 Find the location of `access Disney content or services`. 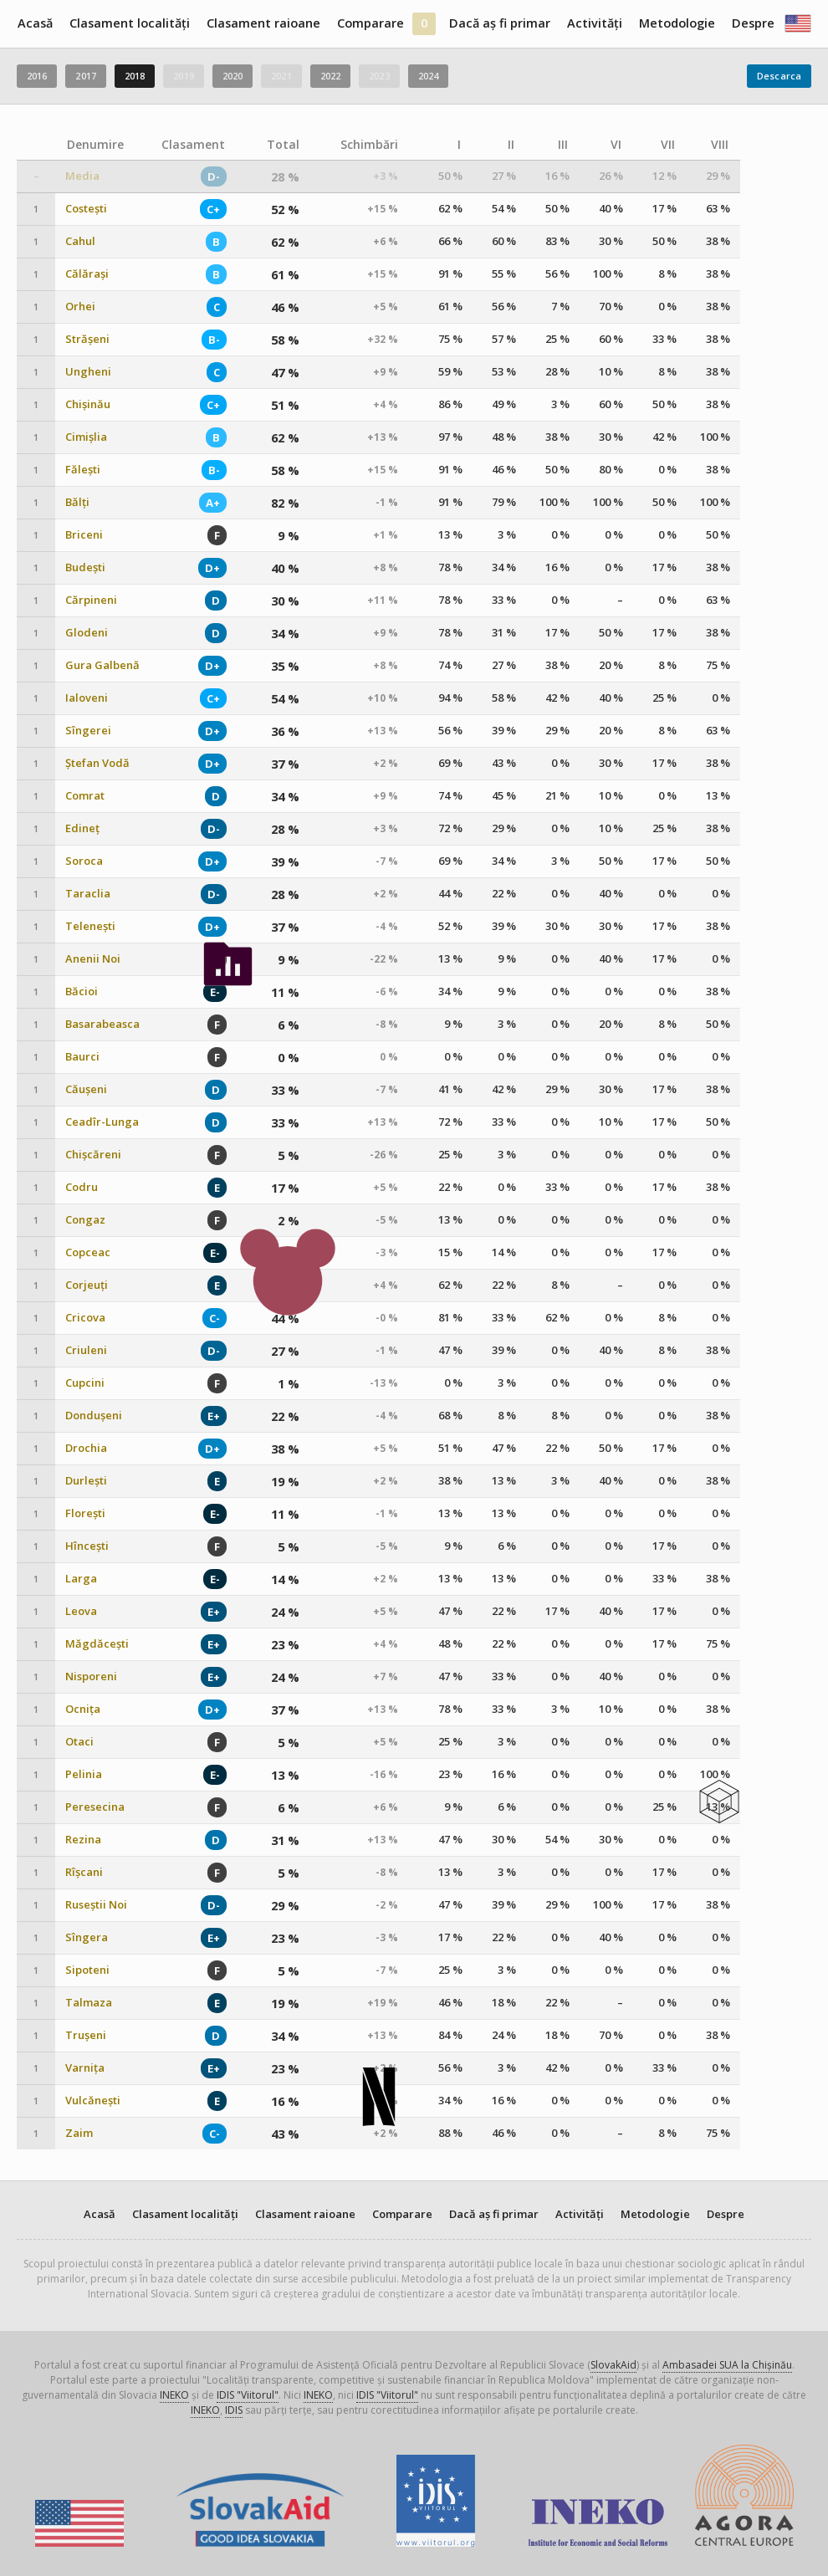

access Disney content or services is located at coordinates (288, 1272).